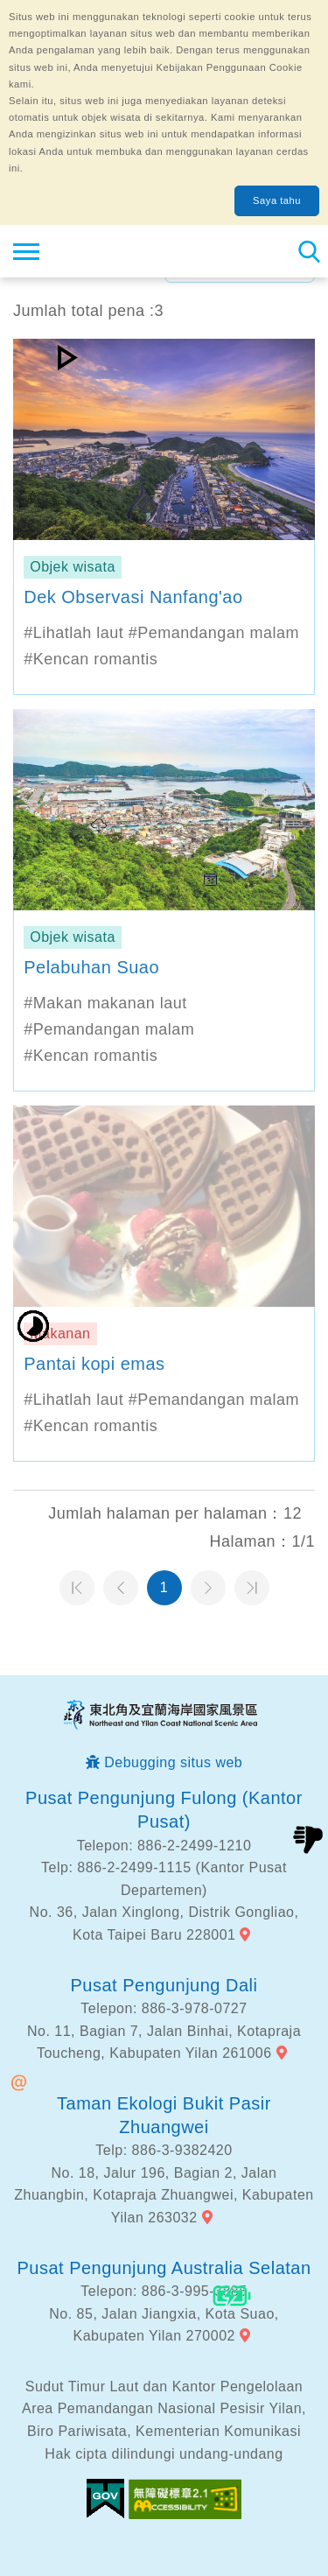 The height and width of the screenshot is (2576, 328). Describe the element at coordinates (33, 1326) in the screenshot. I see `enable timelapse recording mode` at that location.